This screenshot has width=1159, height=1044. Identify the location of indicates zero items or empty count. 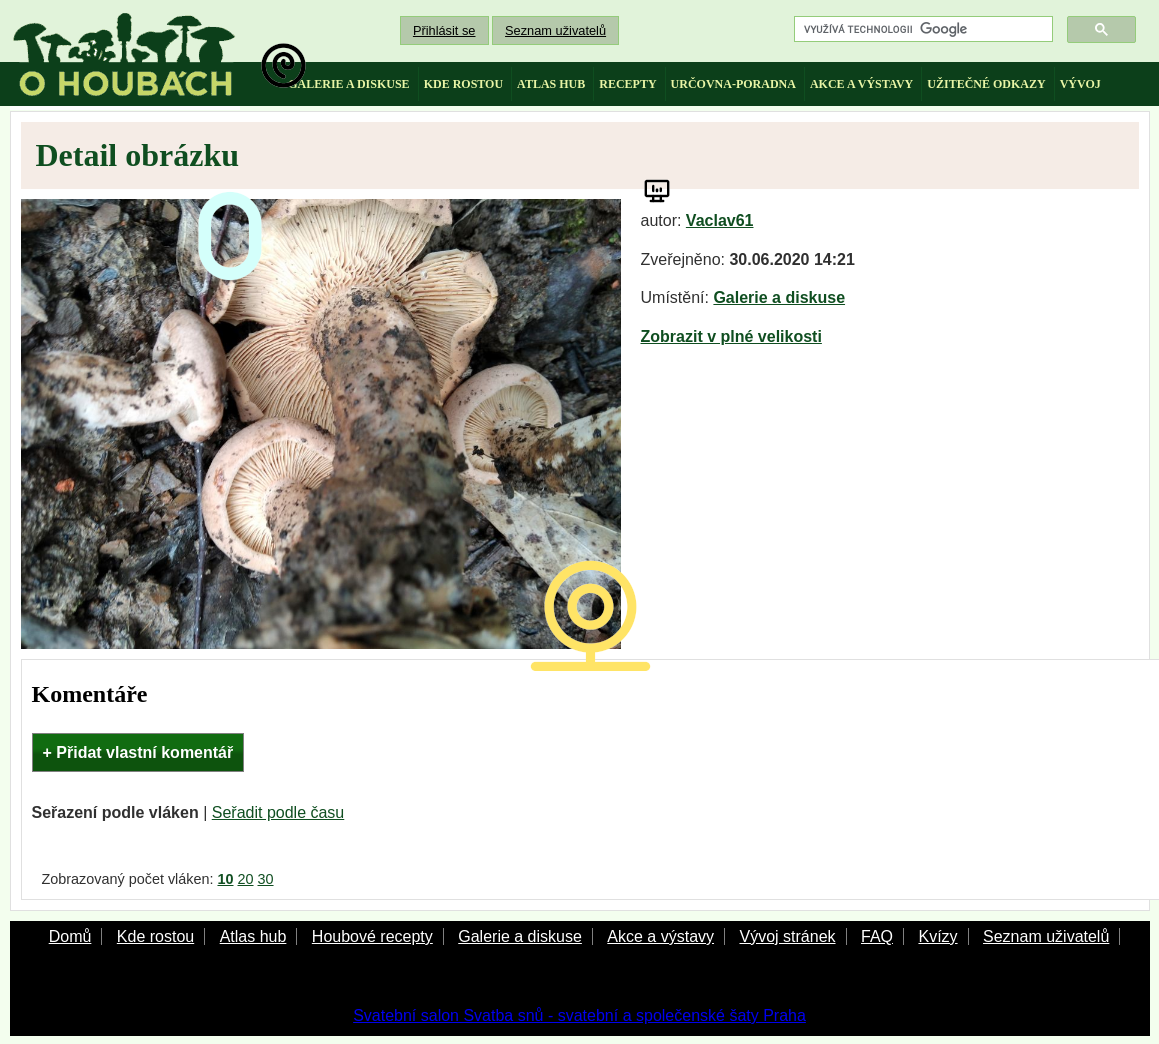
(230, 236).